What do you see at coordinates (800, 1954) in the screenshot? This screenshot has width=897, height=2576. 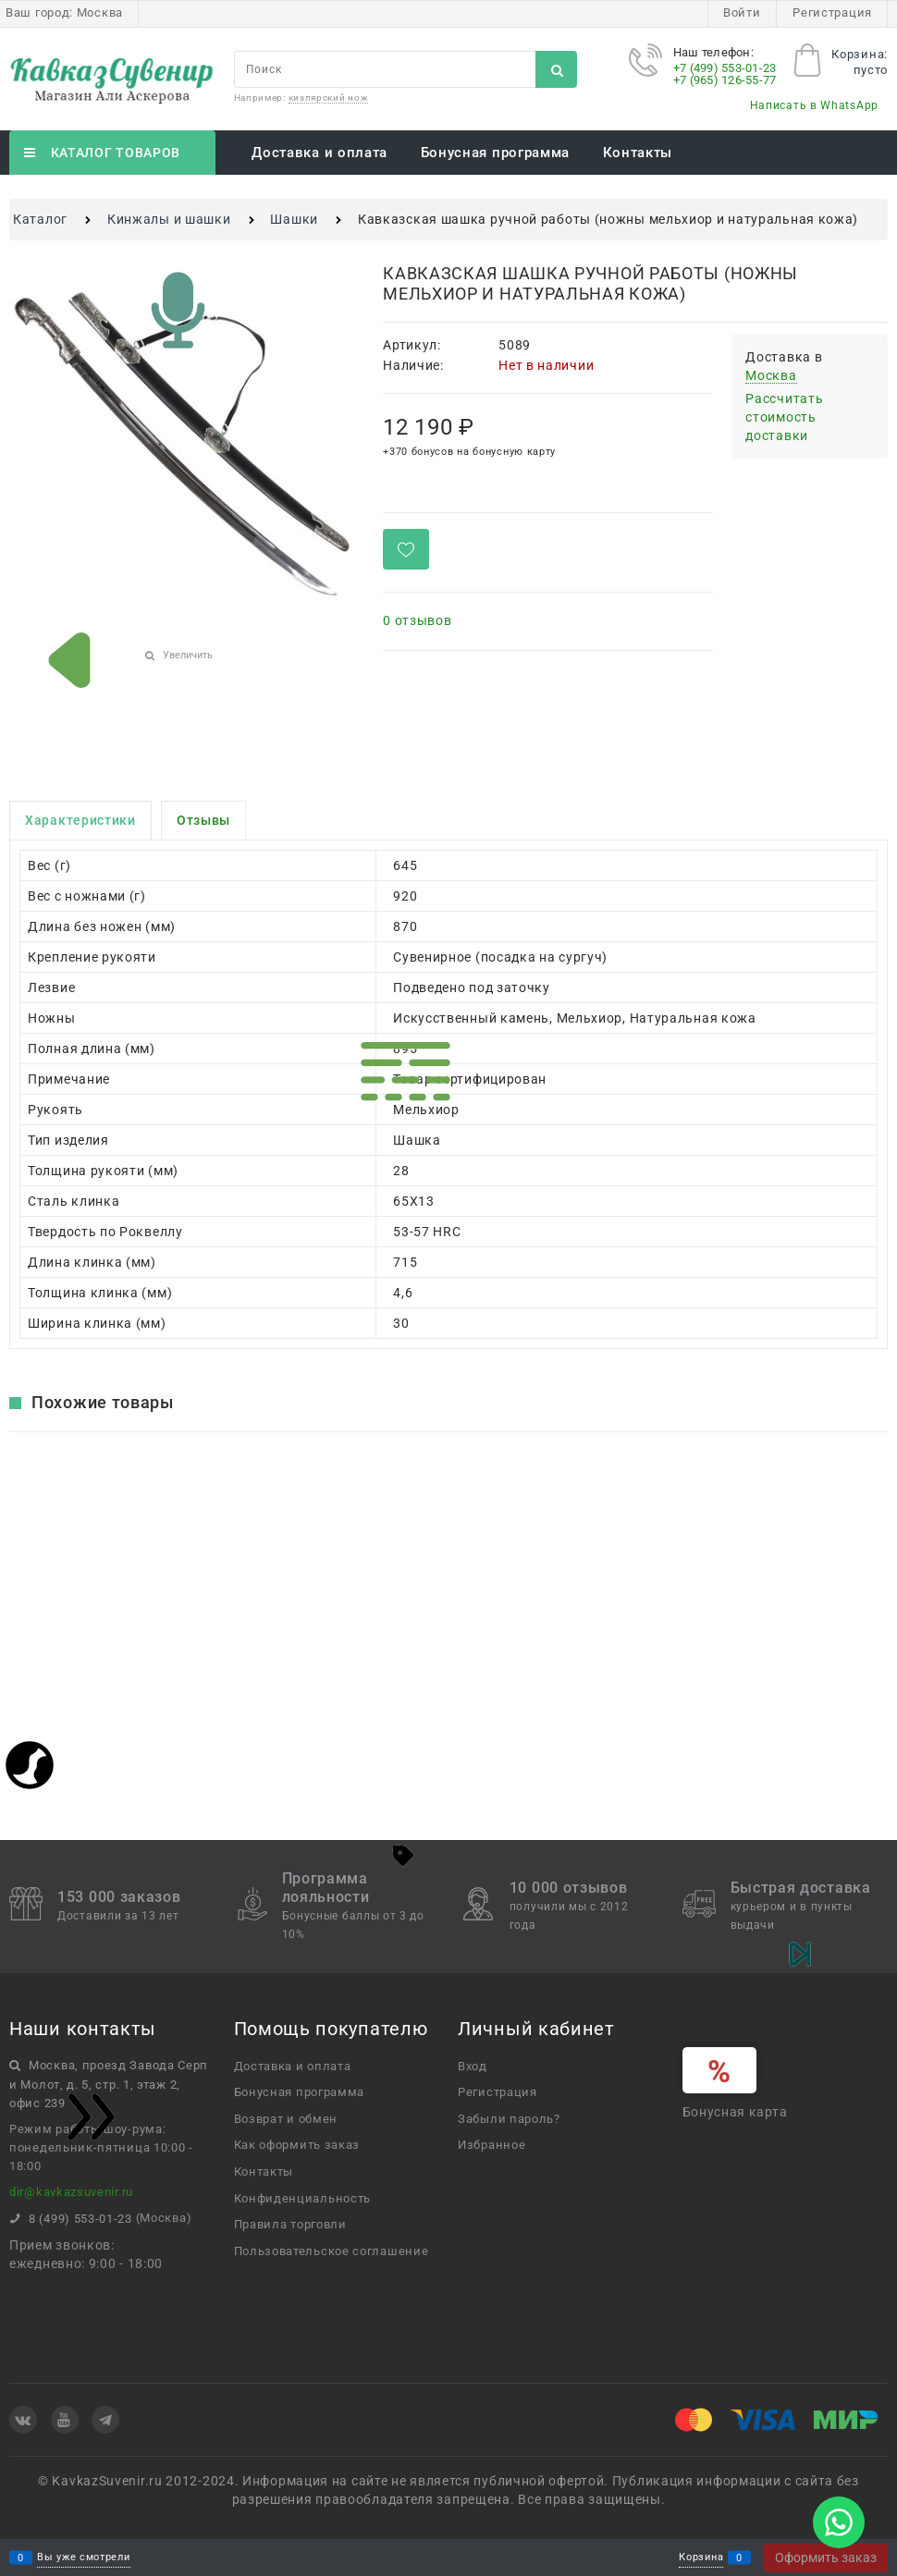 I see `skip to the next track or media item` at bounding box center [800, 1954].